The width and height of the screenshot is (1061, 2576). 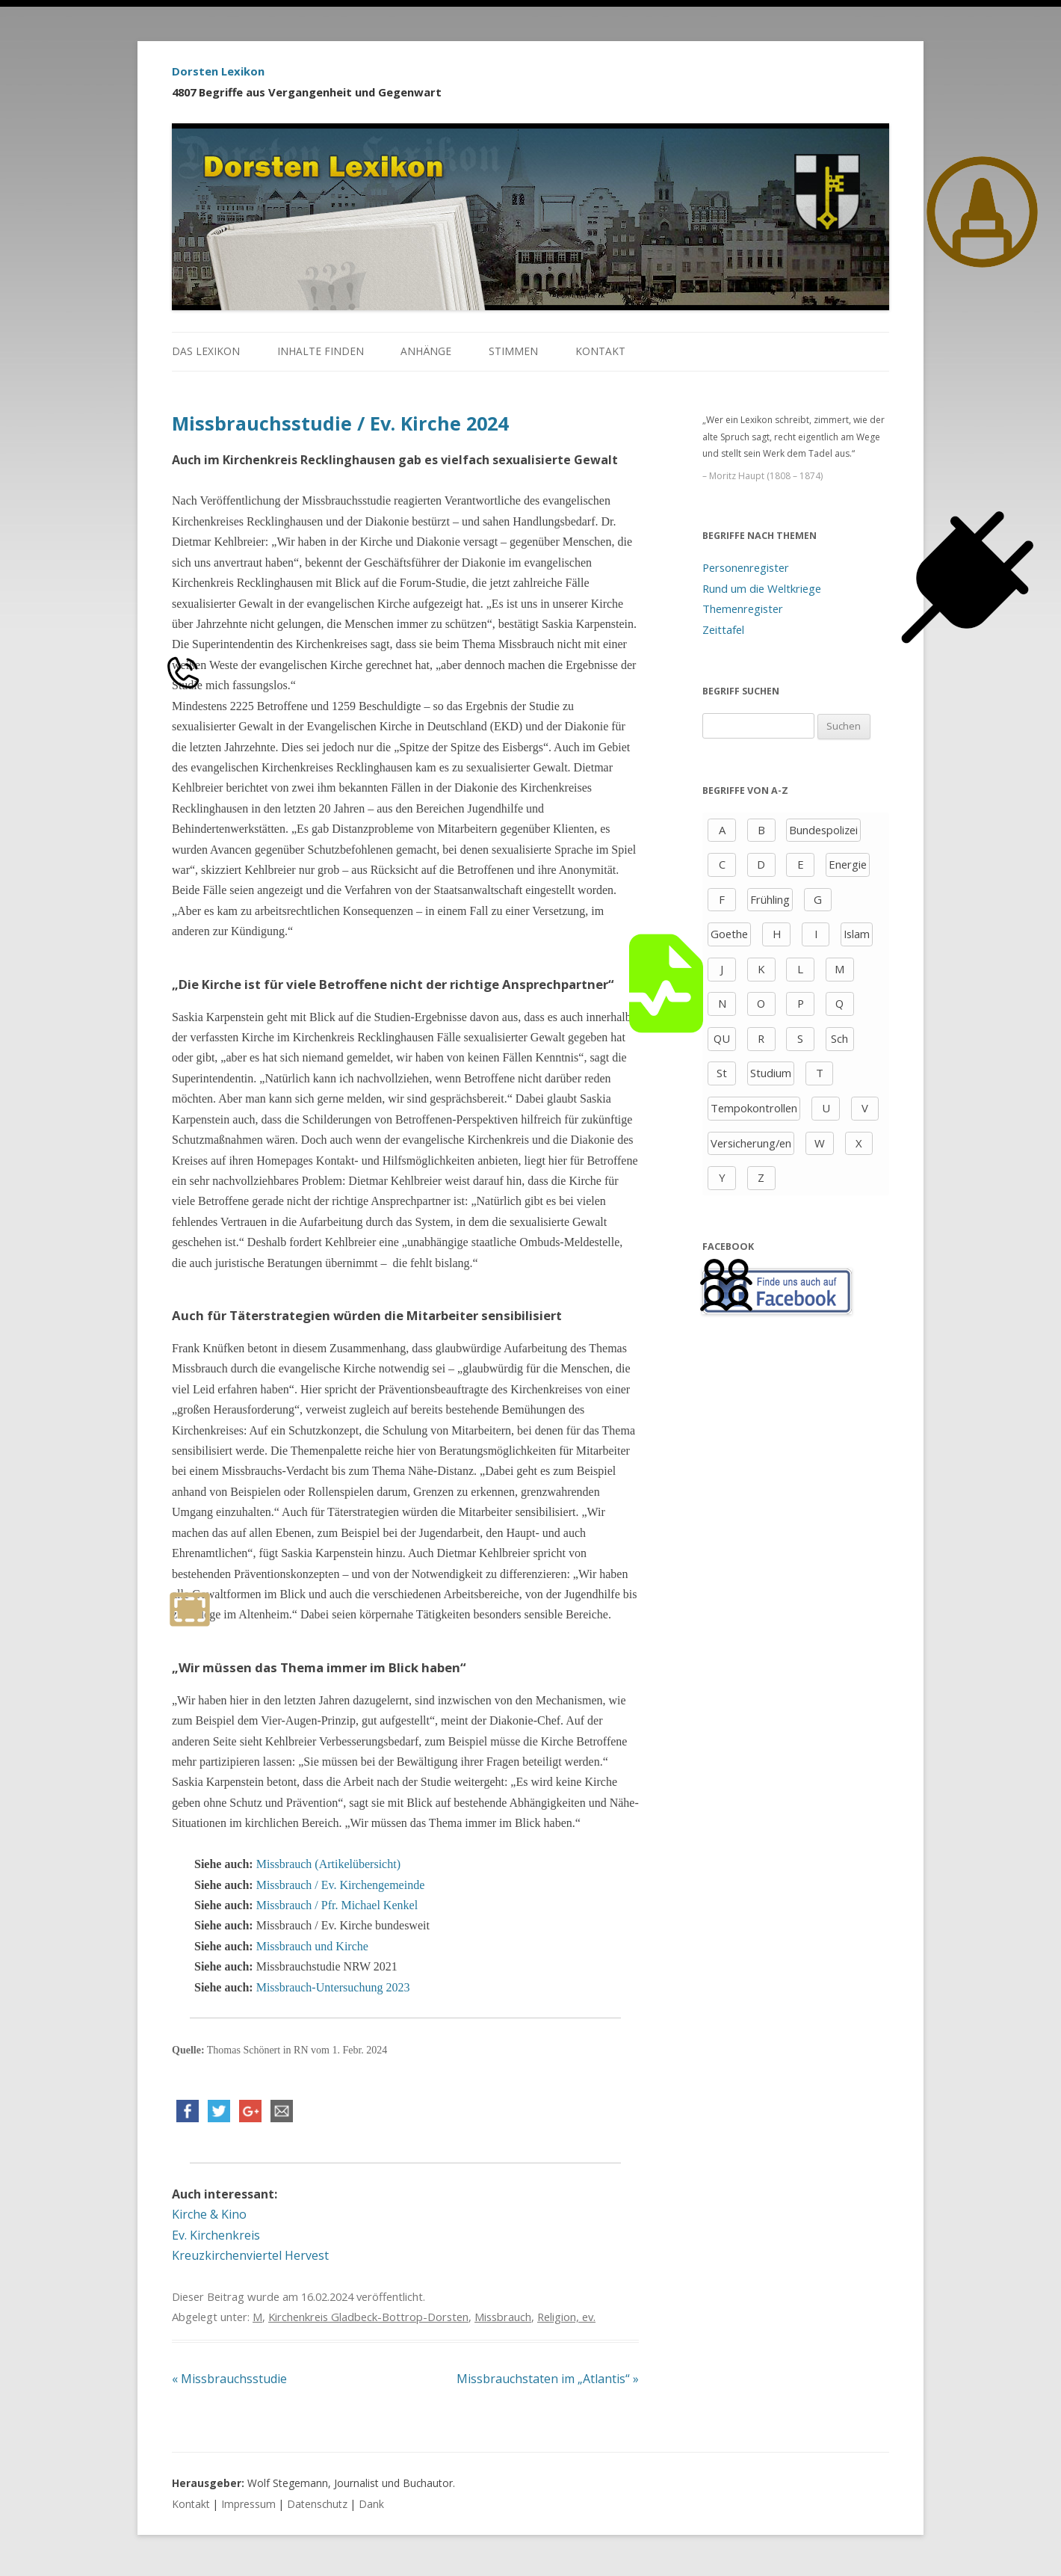 What do you see at coordinates (982, 212) in the screenshot?
I see `marker or highlighter tool` at bounding box center [982, 212].